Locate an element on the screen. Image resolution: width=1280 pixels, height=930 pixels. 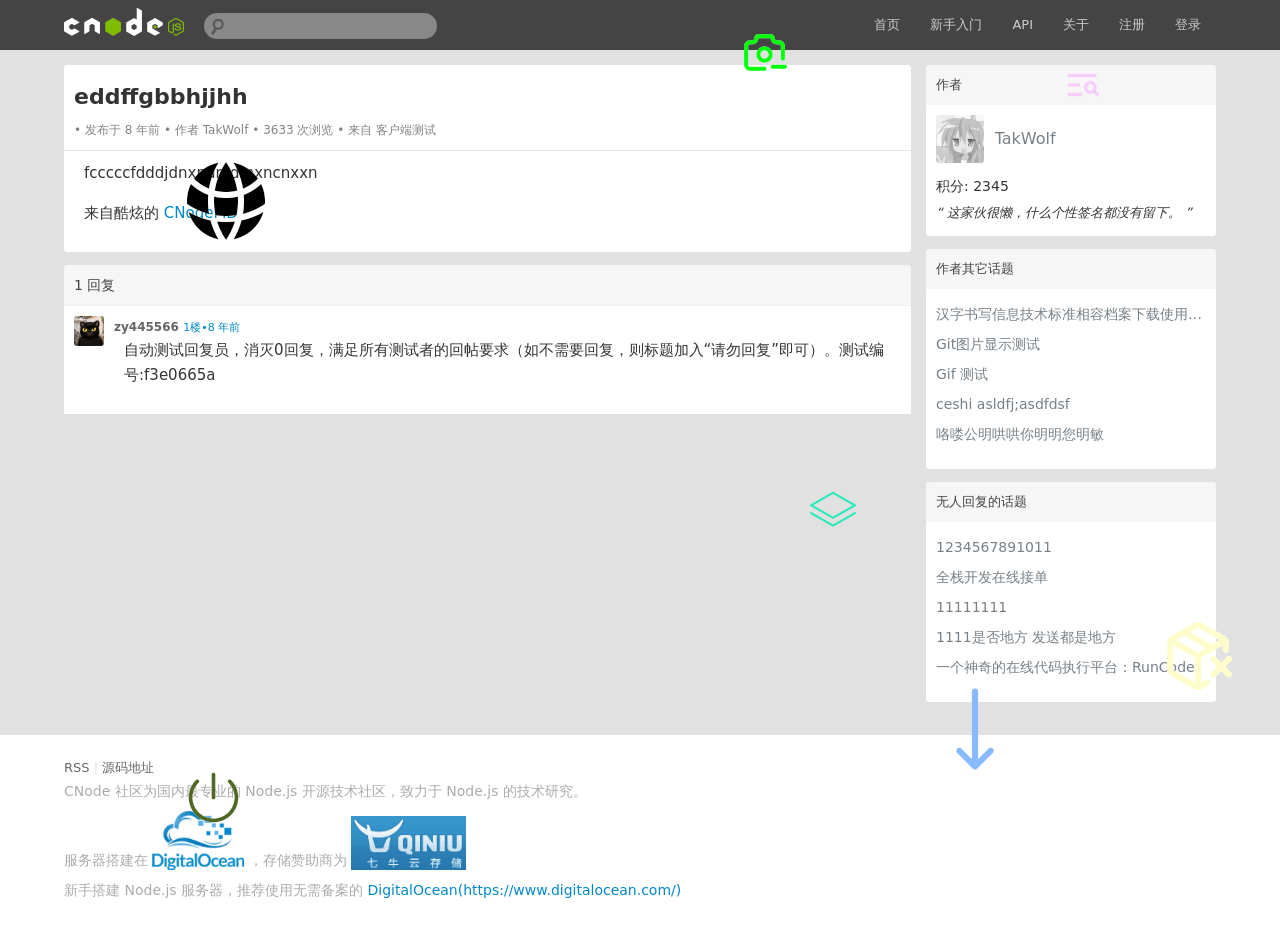
remove a photo from selection is located at coordinates (764, 52).